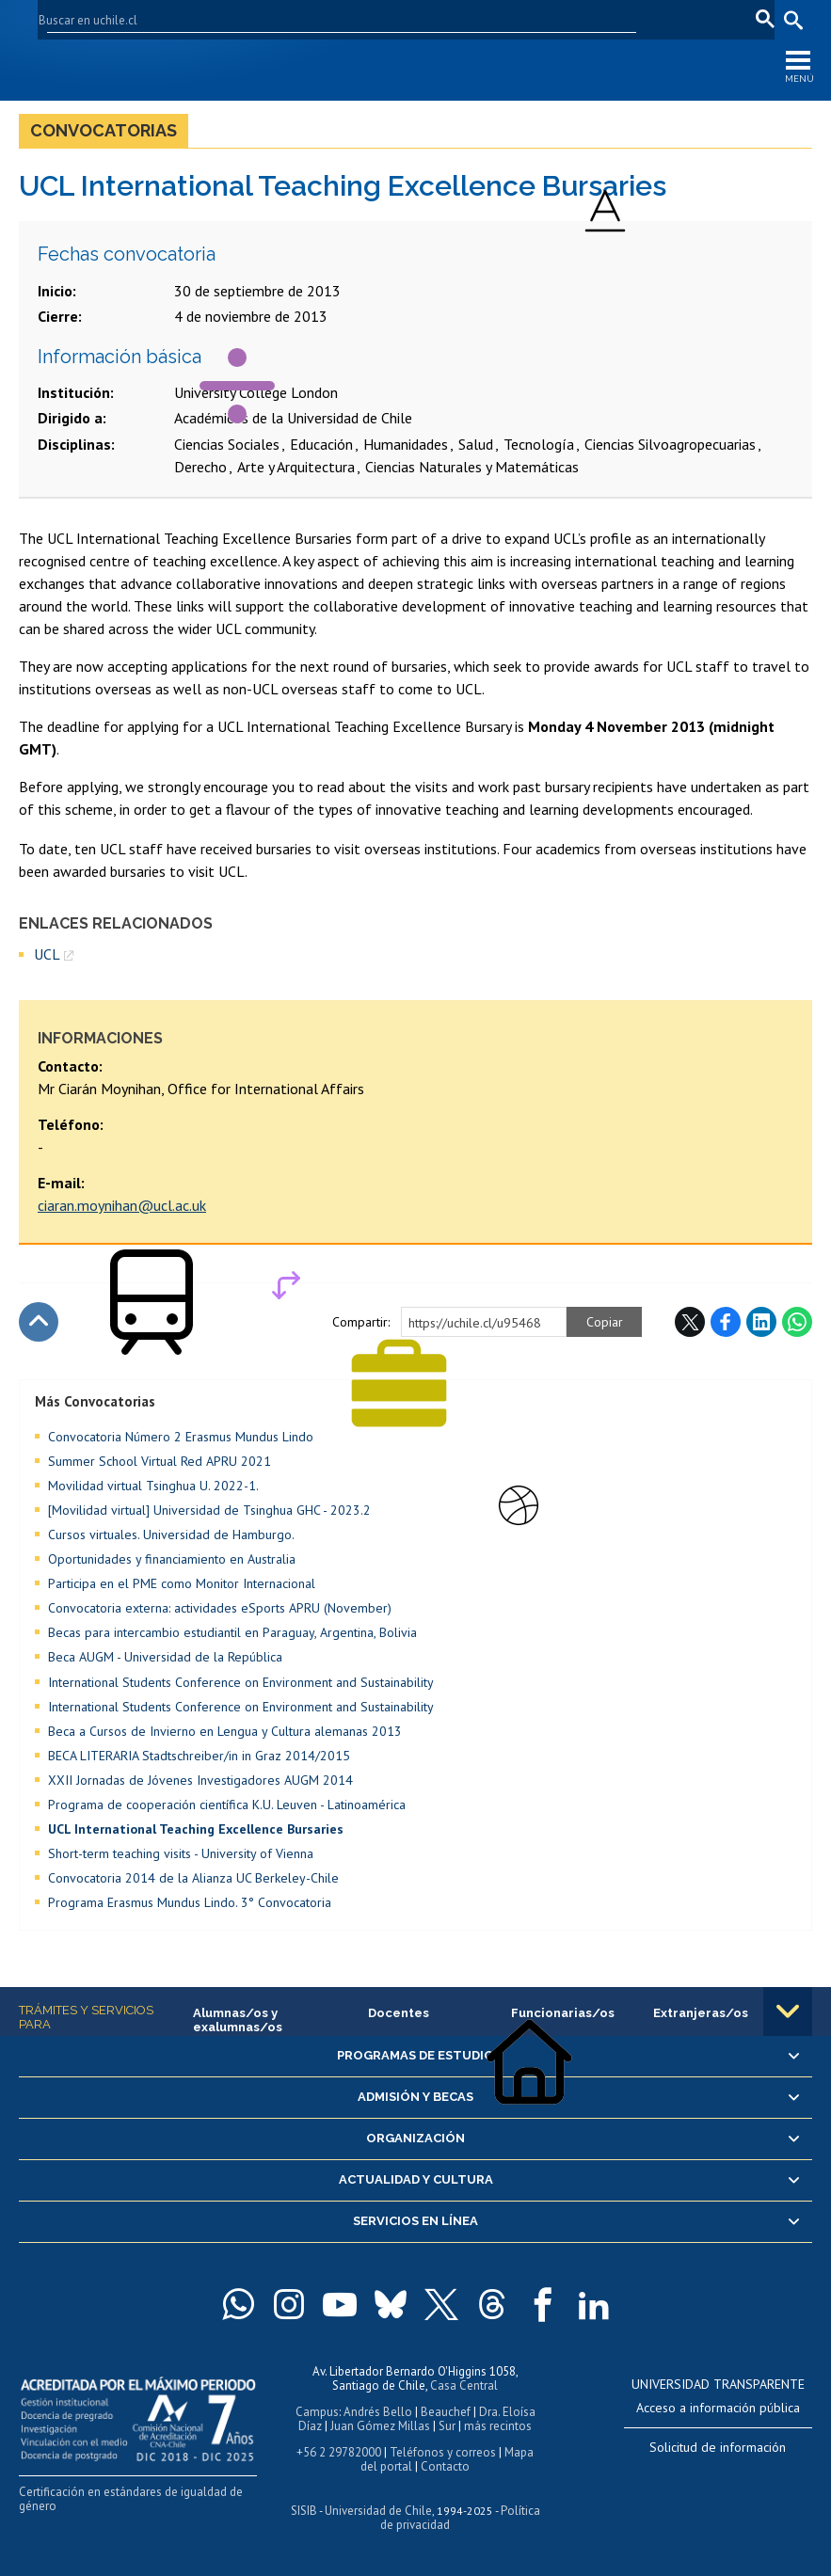  Describe the element at coordinates (399, 1387) in the screenshot. I see `access work or business documents` at that location.